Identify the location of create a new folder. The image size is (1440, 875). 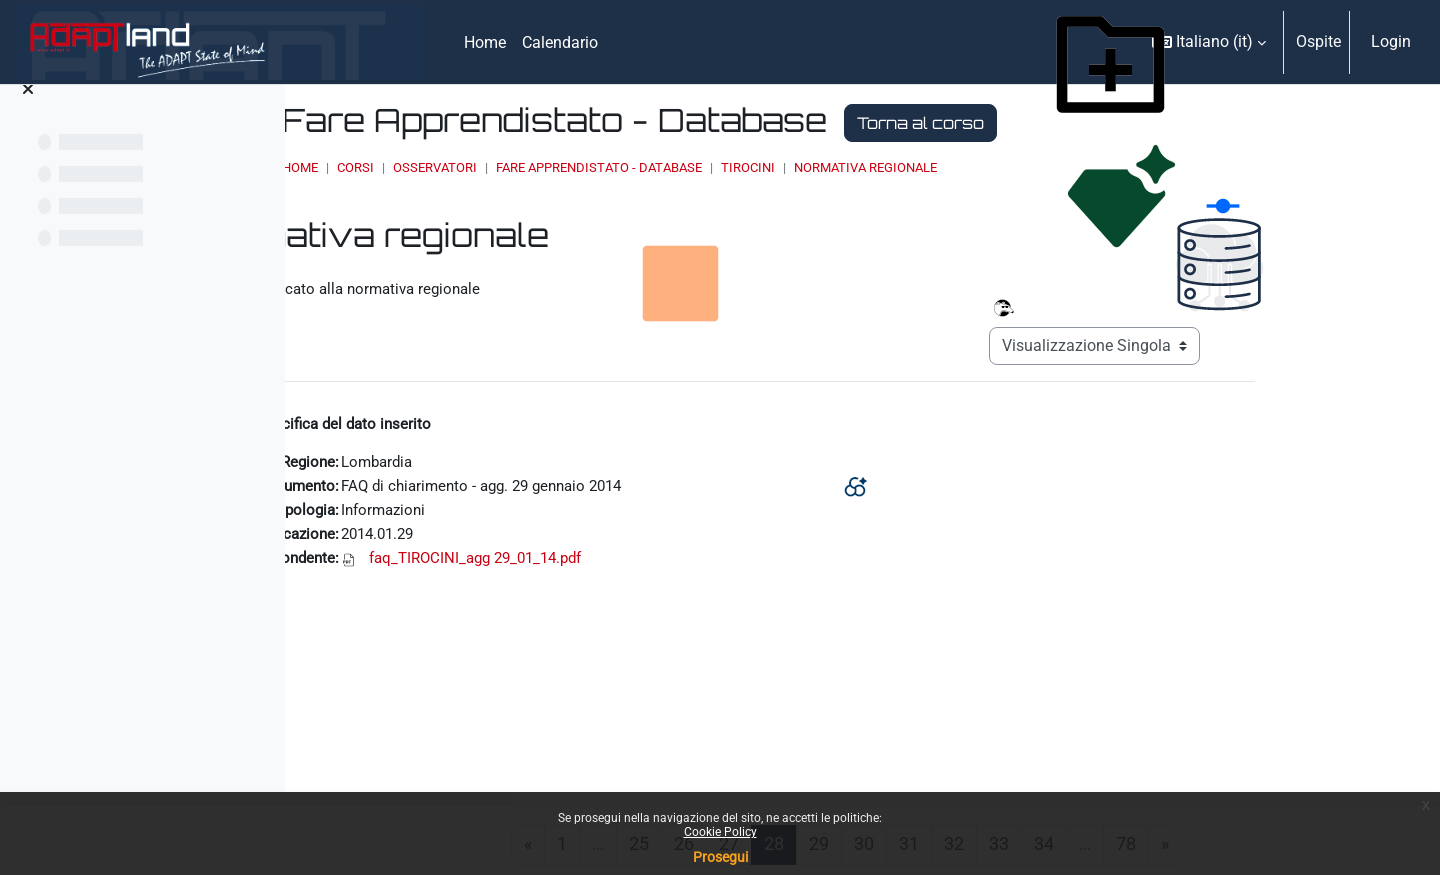
(1110, 64).